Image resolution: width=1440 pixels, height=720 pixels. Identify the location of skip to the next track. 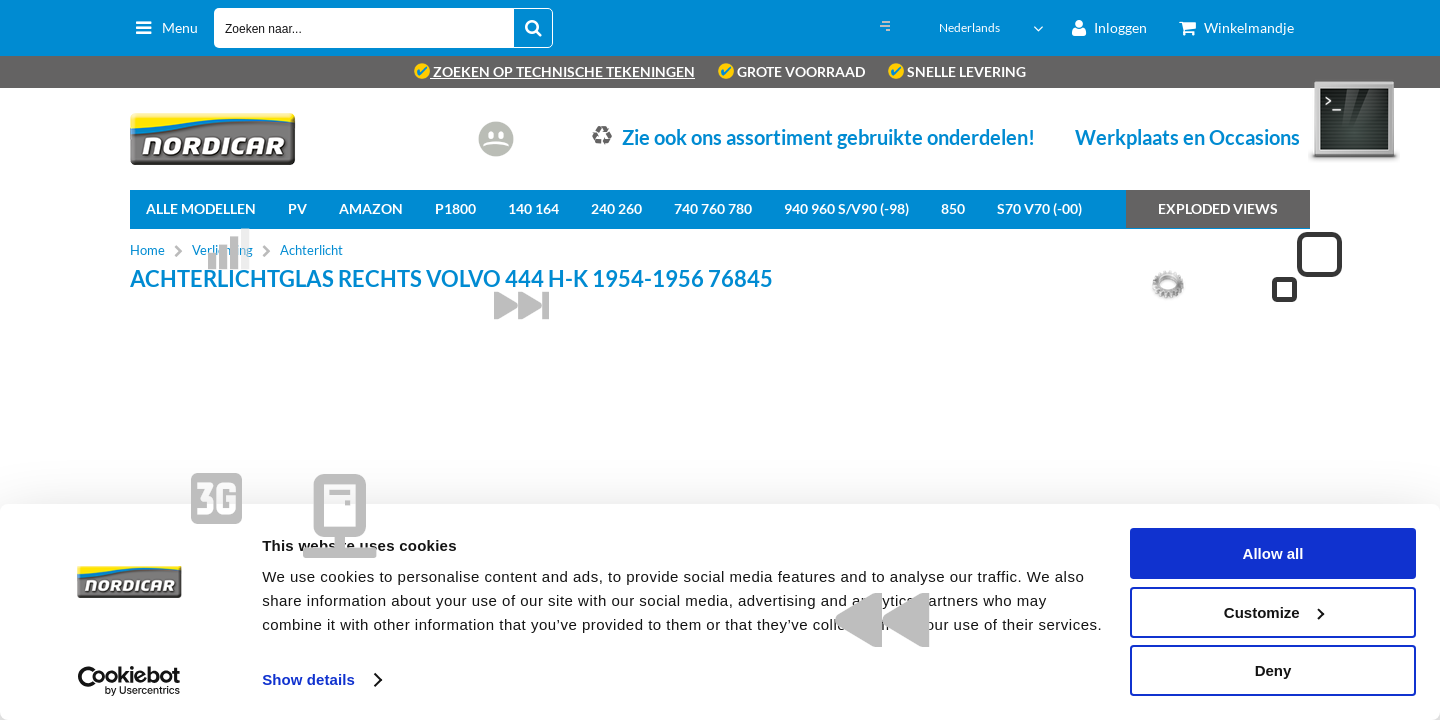
(521, 305).